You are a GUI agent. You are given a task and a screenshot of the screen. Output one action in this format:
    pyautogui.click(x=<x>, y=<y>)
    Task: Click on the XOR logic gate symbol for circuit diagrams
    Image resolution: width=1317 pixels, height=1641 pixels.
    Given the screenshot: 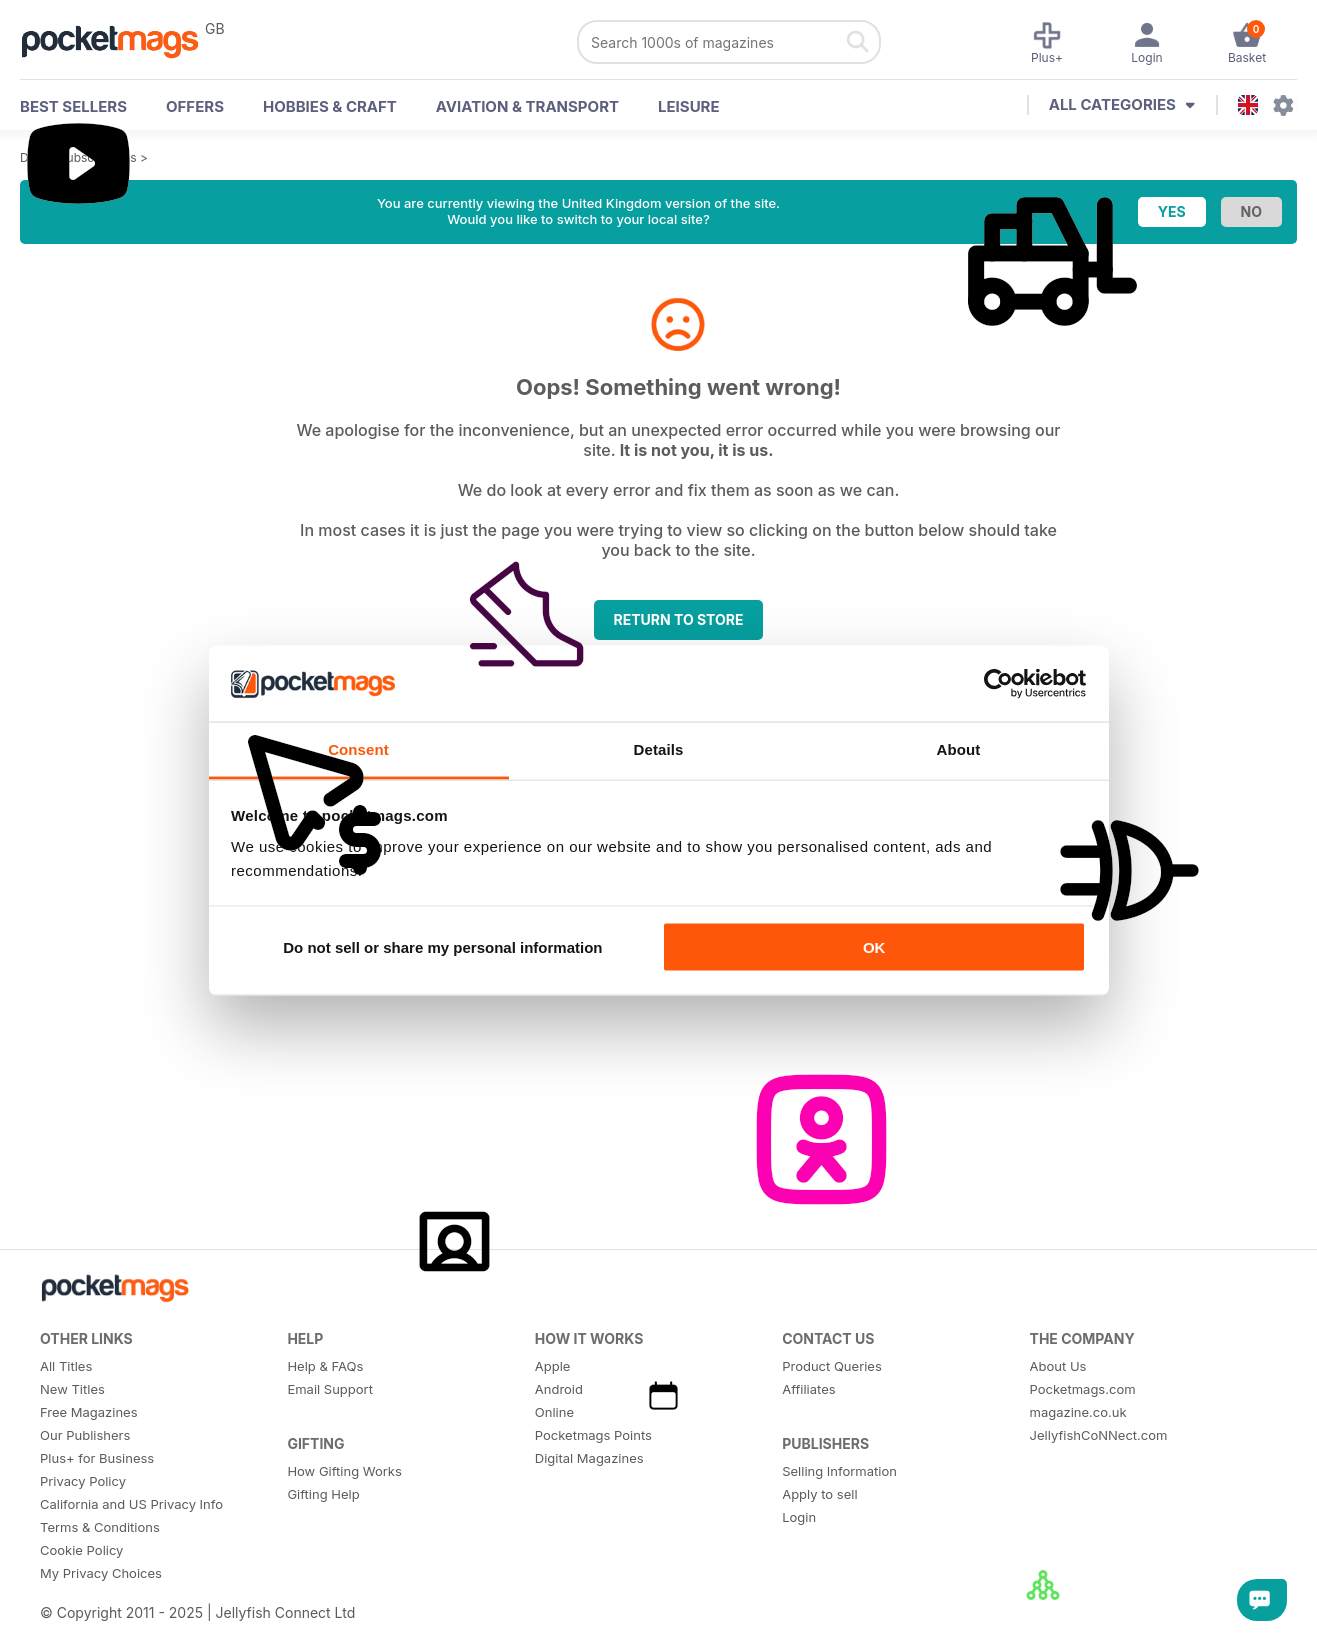 What is the action you would take?
    pyautogui.click(x=1129, y=870)
    